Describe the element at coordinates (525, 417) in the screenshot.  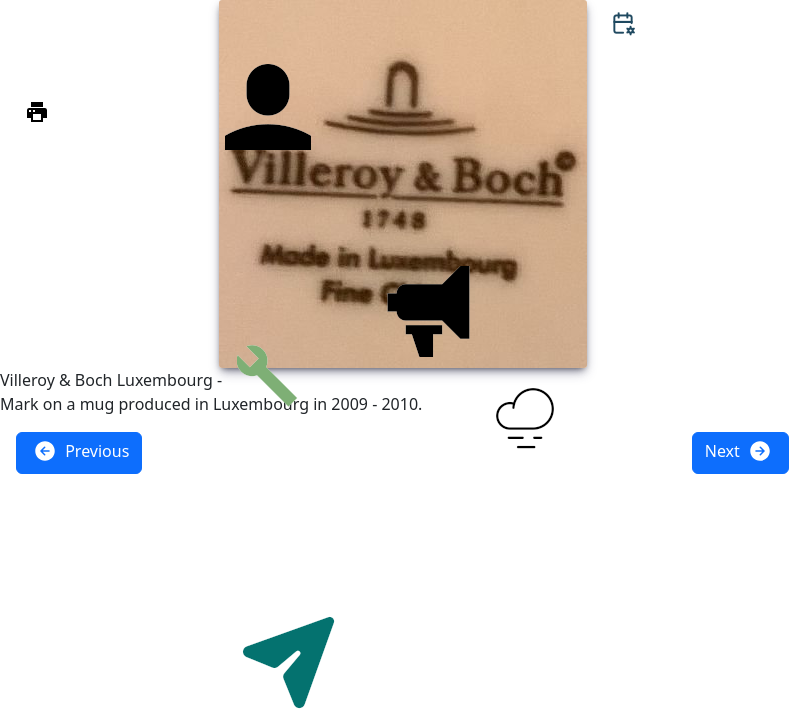
I see `indicates foggy weather conditions` at that location.